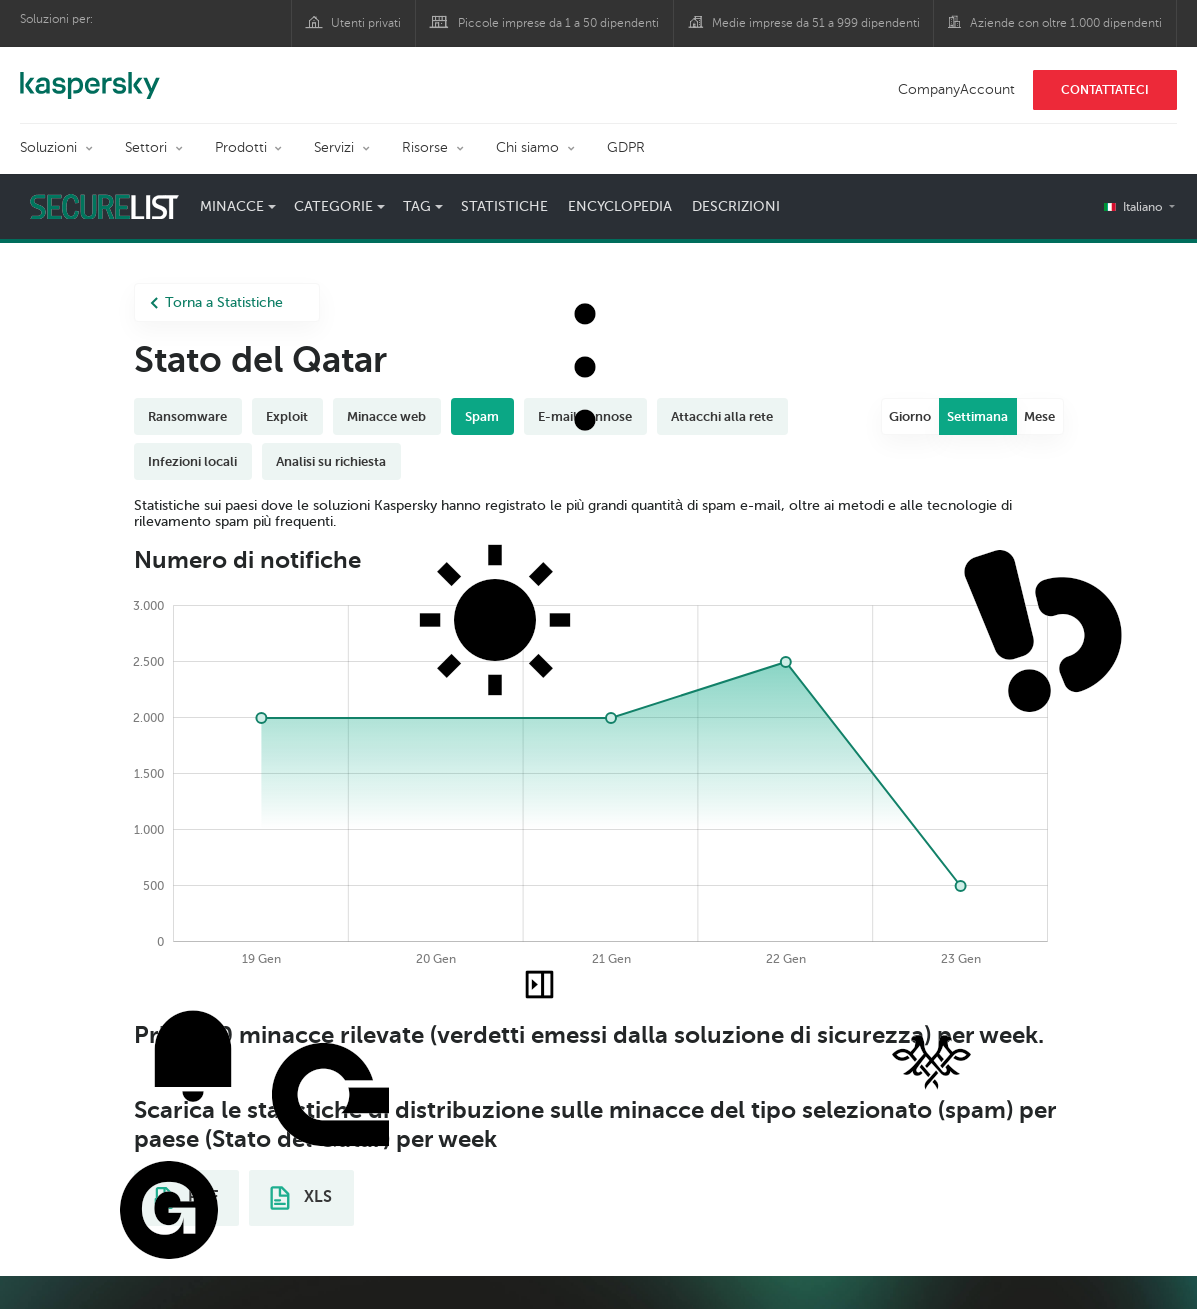 Image resolution: width=1197 pixels, height=1309 pixels. Describe the element at coordinates (585, 367) in the screenshot. I see `open more options menu` at that location.